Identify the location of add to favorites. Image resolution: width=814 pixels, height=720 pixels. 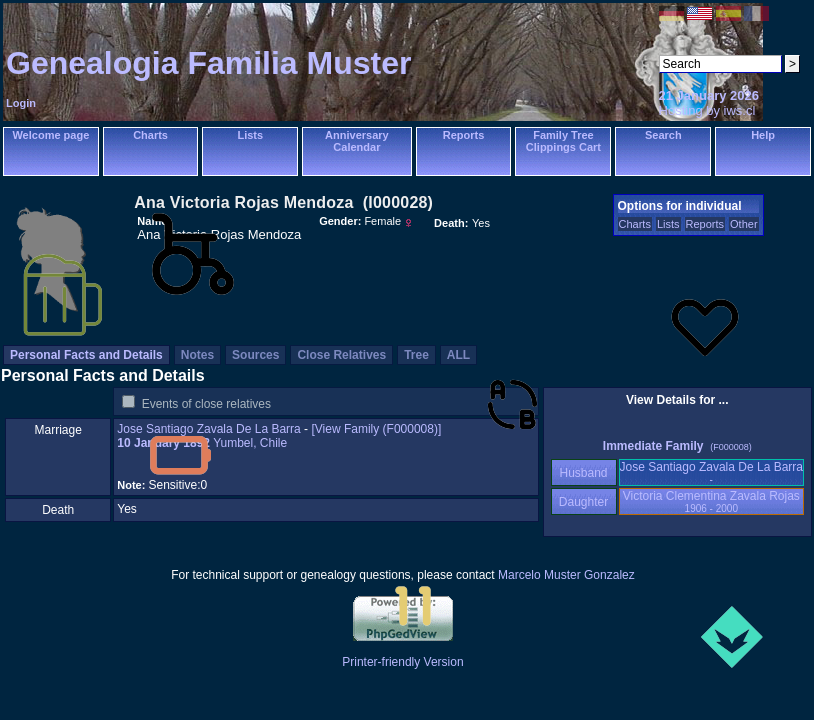
(705, 326).